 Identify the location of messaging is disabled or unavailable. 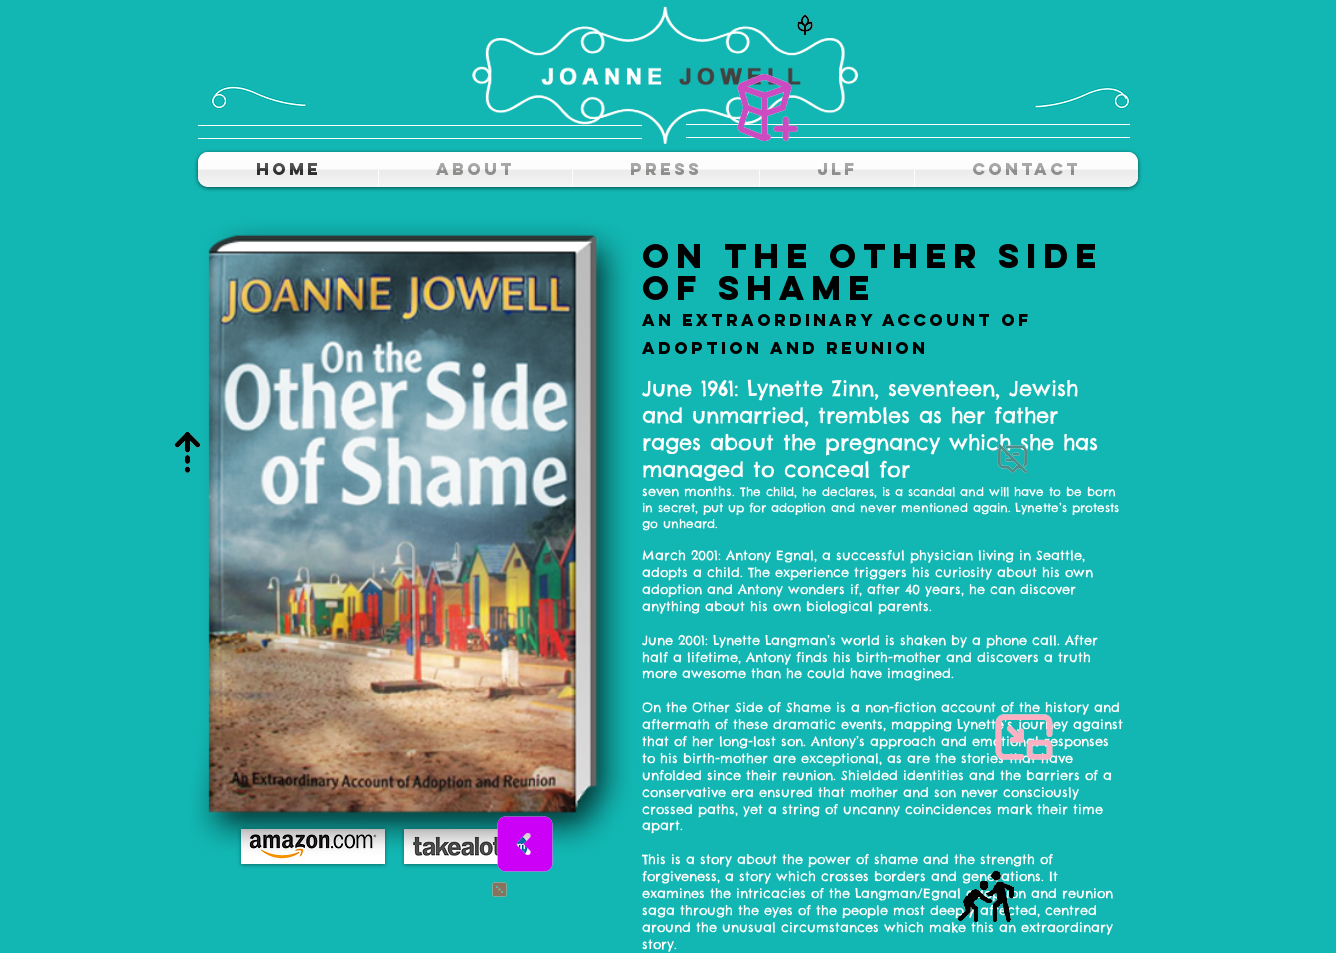
(1012, 458).